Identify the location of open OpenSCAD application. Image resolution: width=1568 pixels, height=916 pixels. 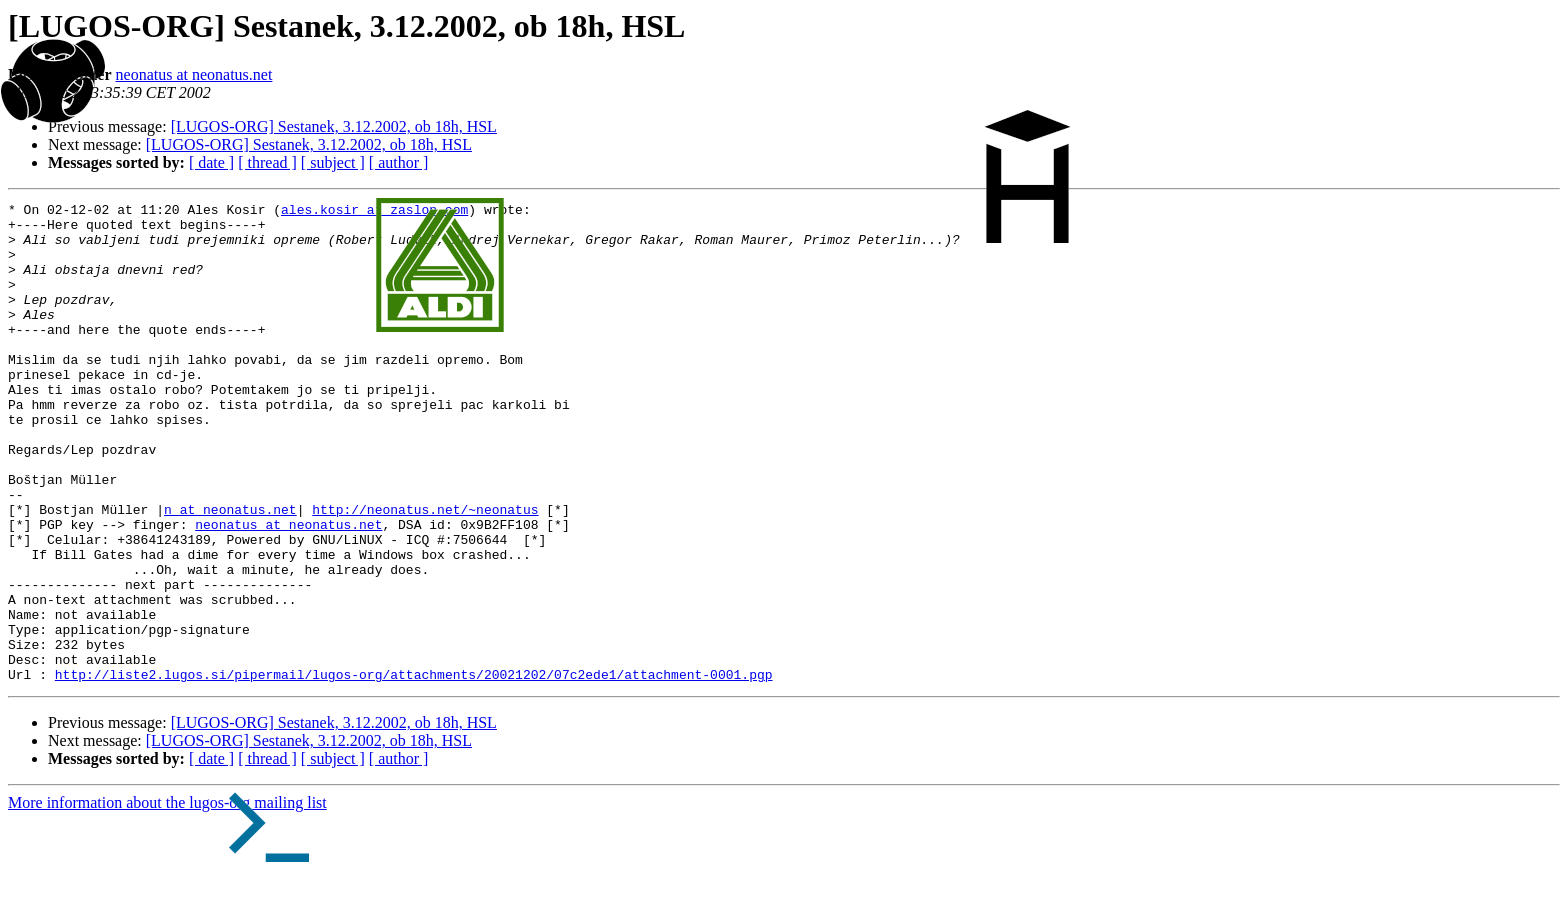
(53, 81).